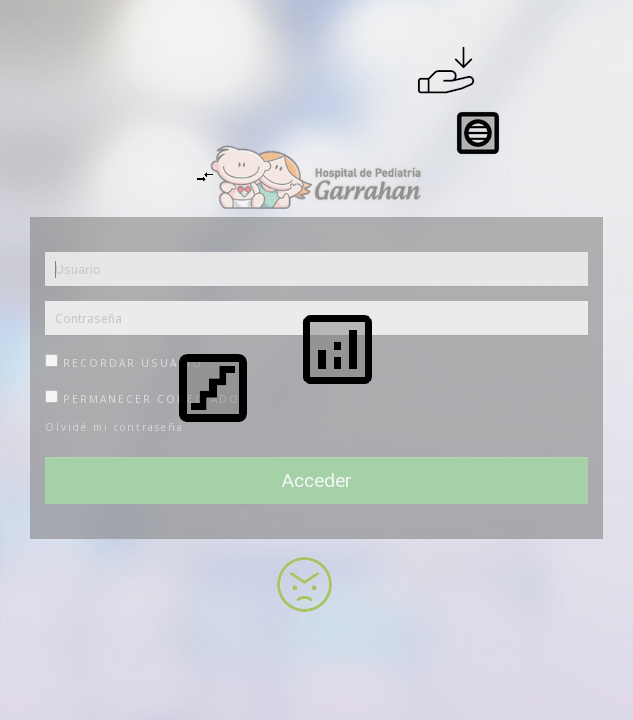 The width and height of the screenshot is (633, 720). What do you see at coordinates (213, 388) in the screenshot?
I see `indicates stairs available at this location` at bounding box center [213, 388].